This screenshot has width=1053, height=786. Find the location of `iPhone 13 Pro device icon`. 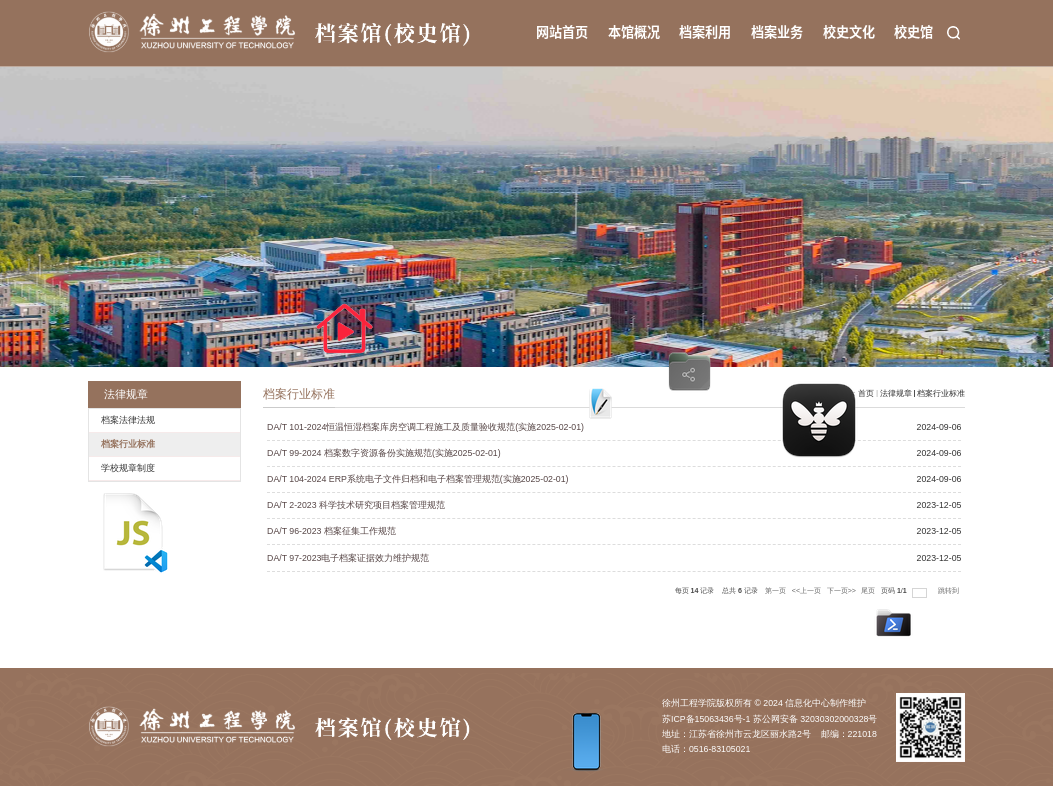

iPhone 13 Pro device icon is located at coordinates (586, 742).